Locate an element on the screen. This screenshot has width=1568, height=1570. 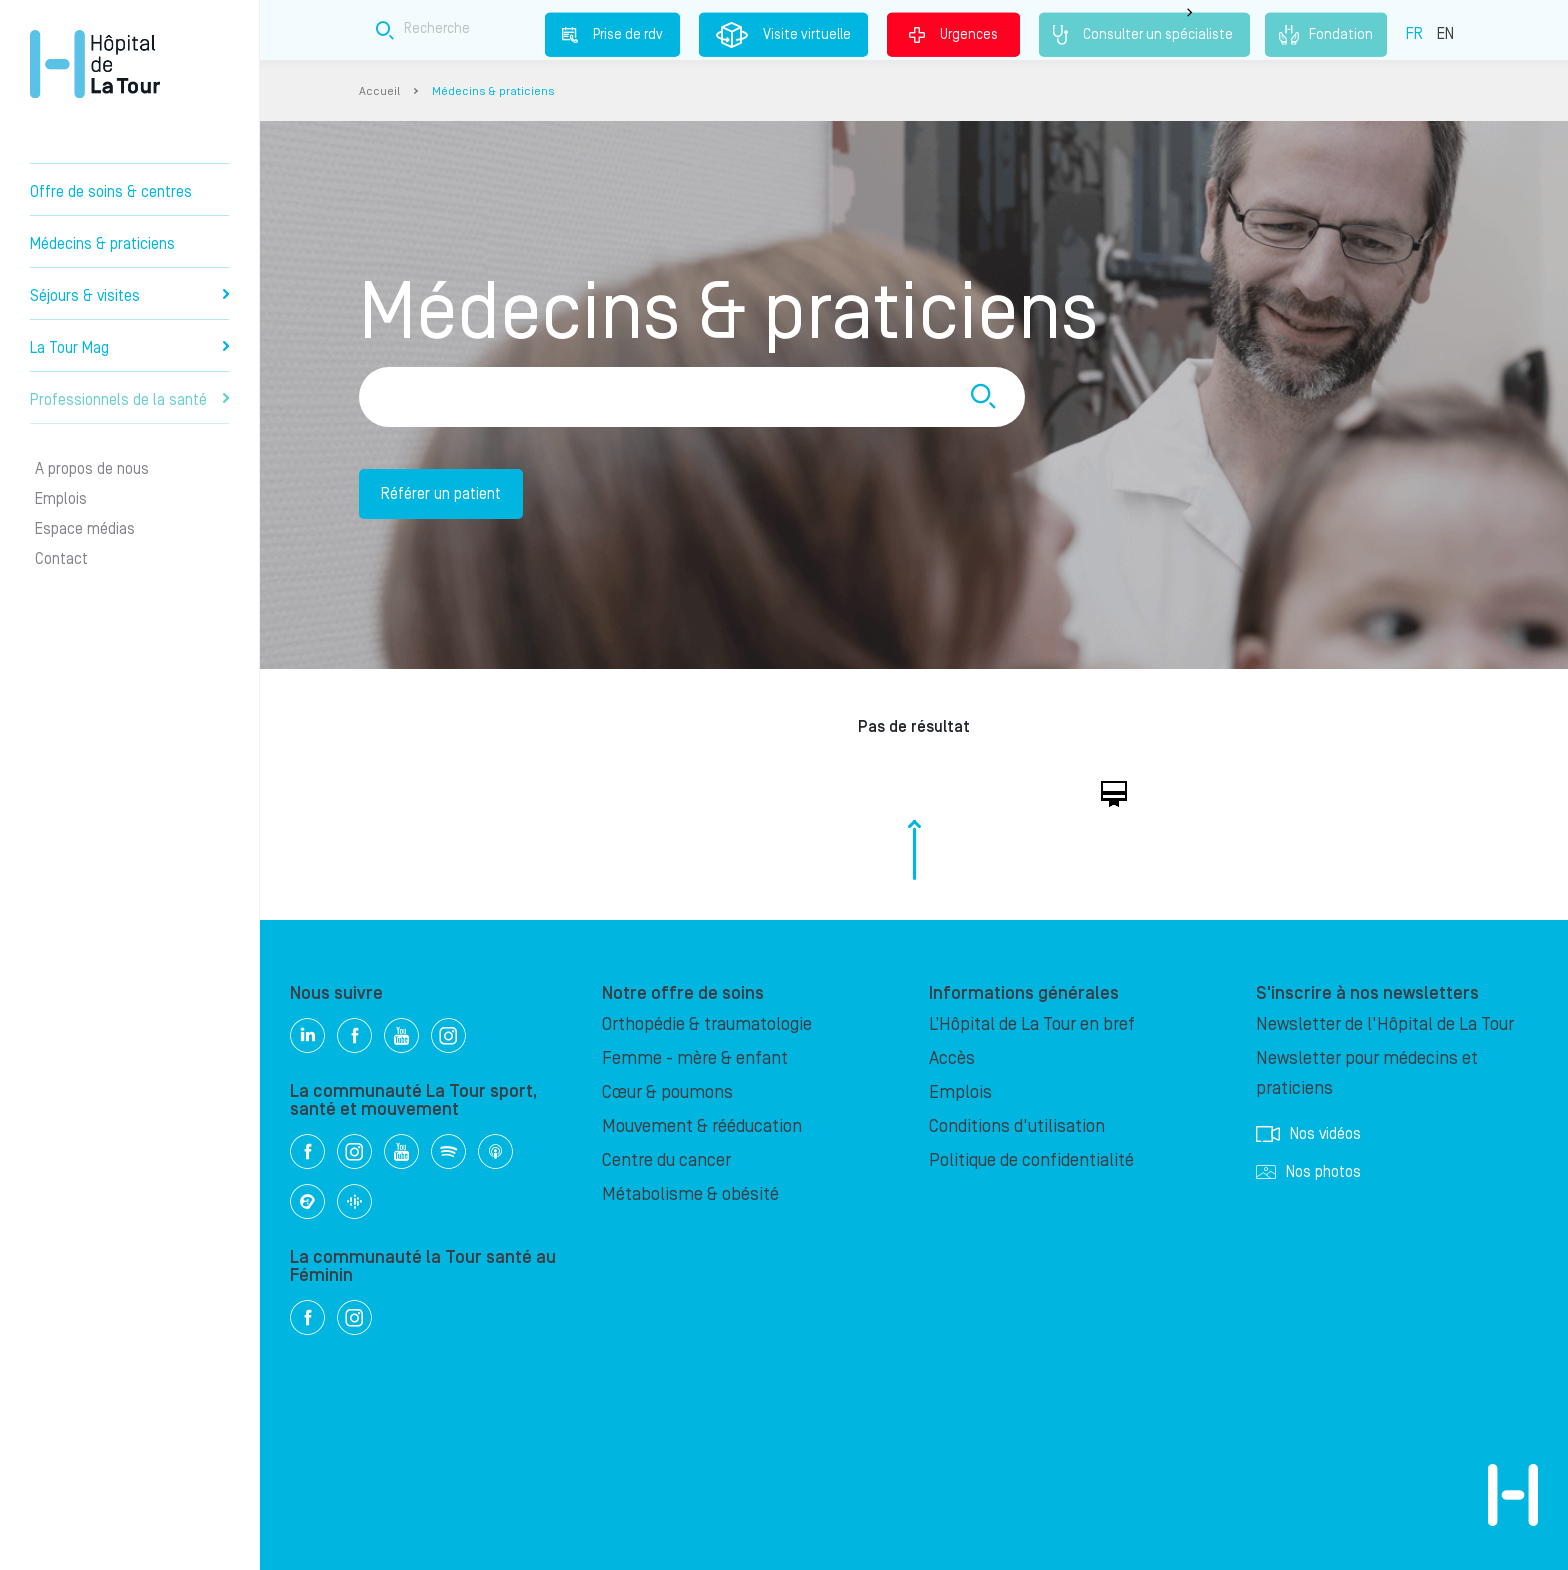
navigate to the next item or page is located at coordinates (1189, 12).